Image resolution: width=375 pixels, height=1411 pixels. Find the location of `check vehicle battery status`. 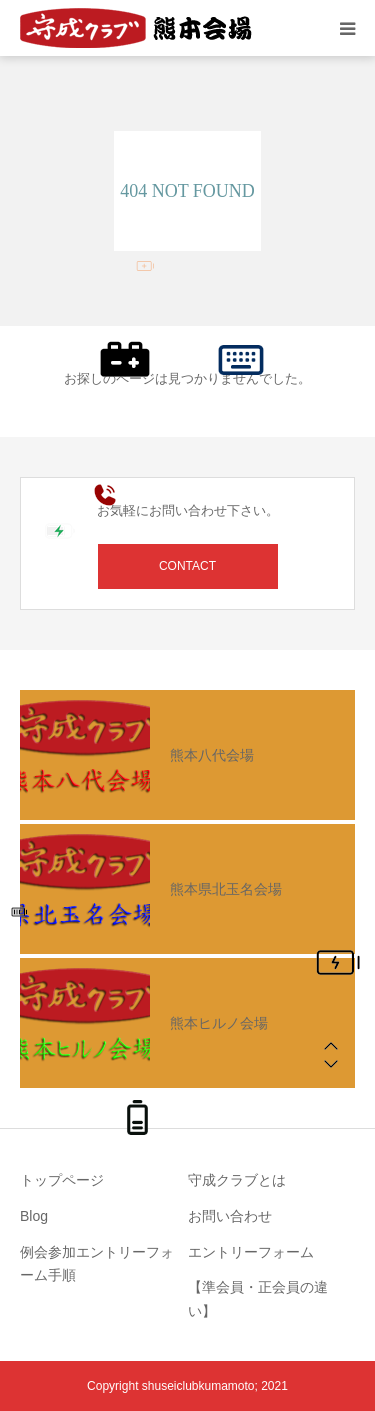

check vehicle battery status is located at coordinates (125, 361).